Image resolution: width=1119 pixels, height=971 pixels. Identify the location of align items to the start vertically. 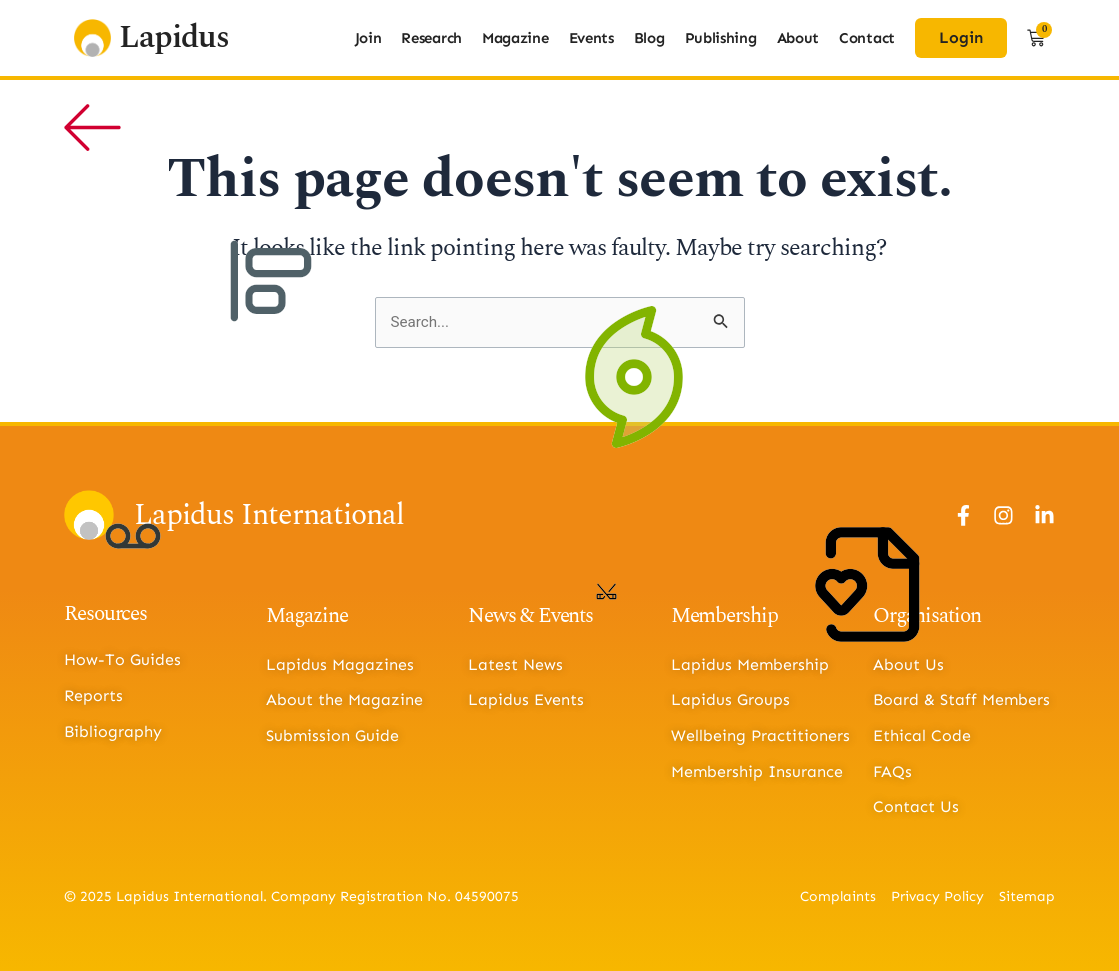
(271, 281).